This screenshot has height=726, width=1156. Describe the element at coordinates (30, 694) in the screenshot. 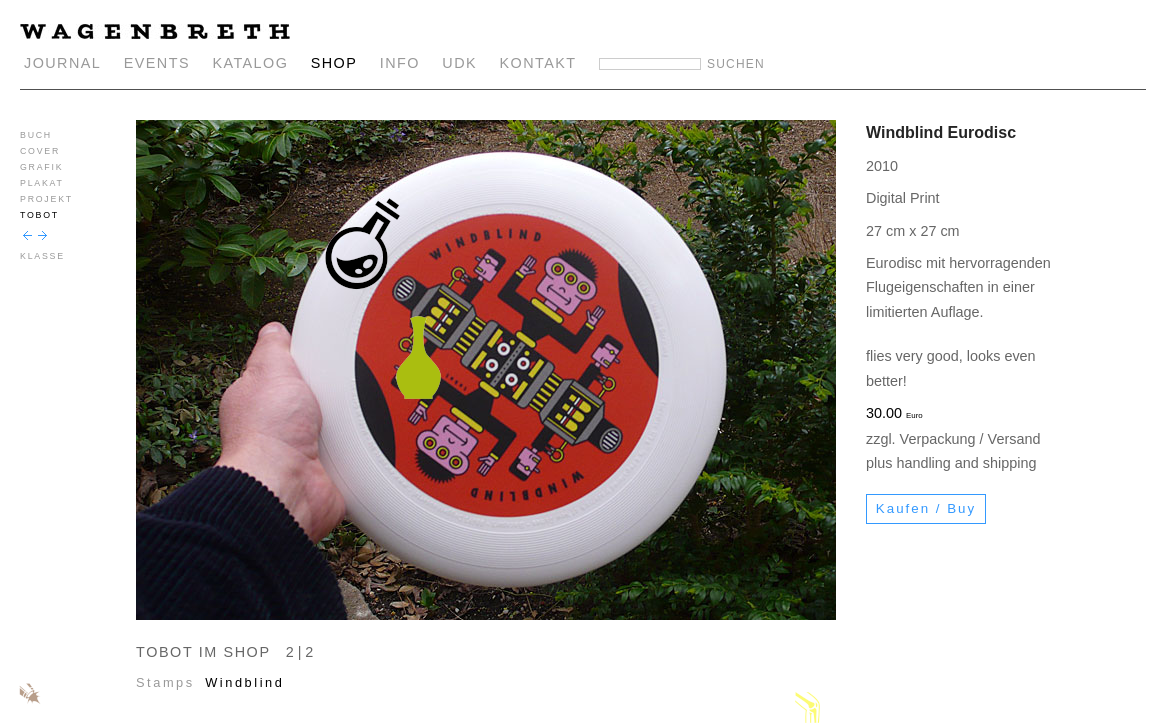

I see `fire cannon or launch projectile` at that location.